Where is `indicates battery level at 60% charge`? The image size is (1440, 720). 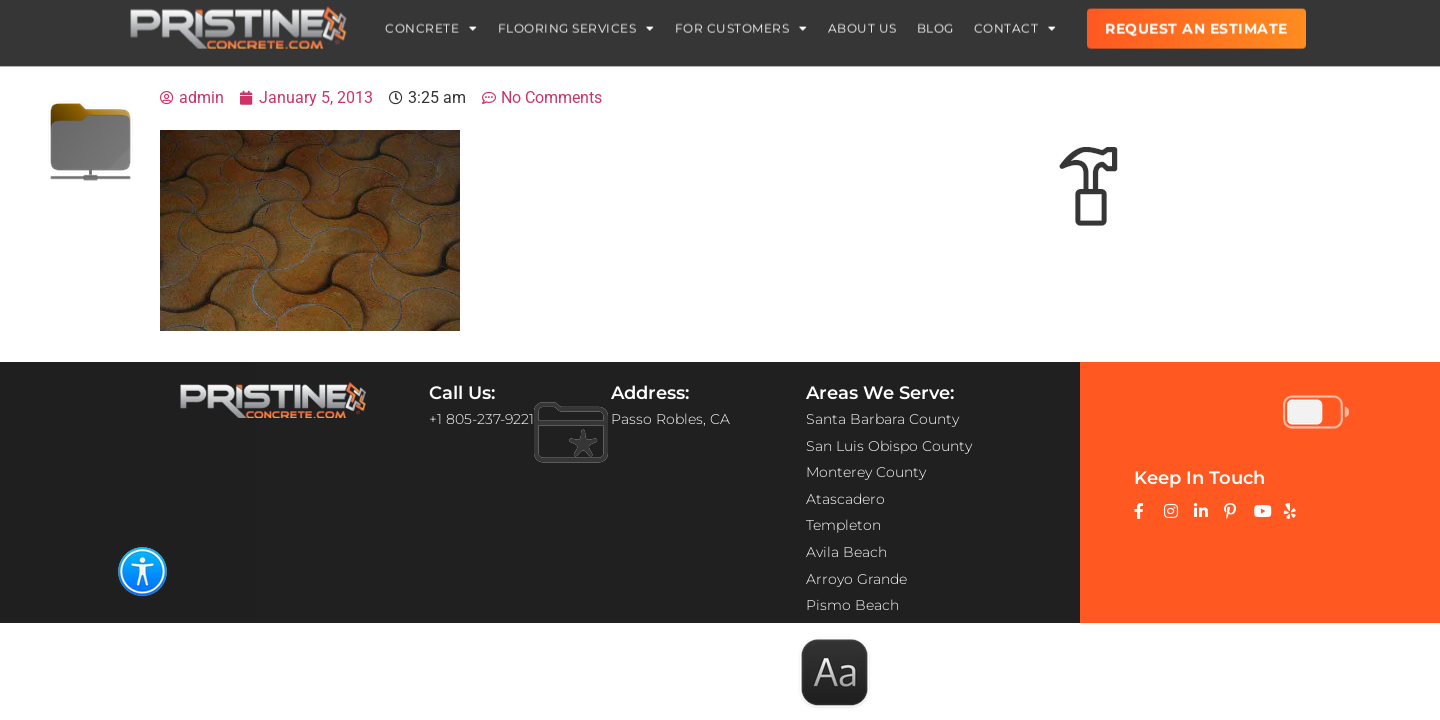 indicates battery level at 60% charge is located at coordinates (1316, 412).